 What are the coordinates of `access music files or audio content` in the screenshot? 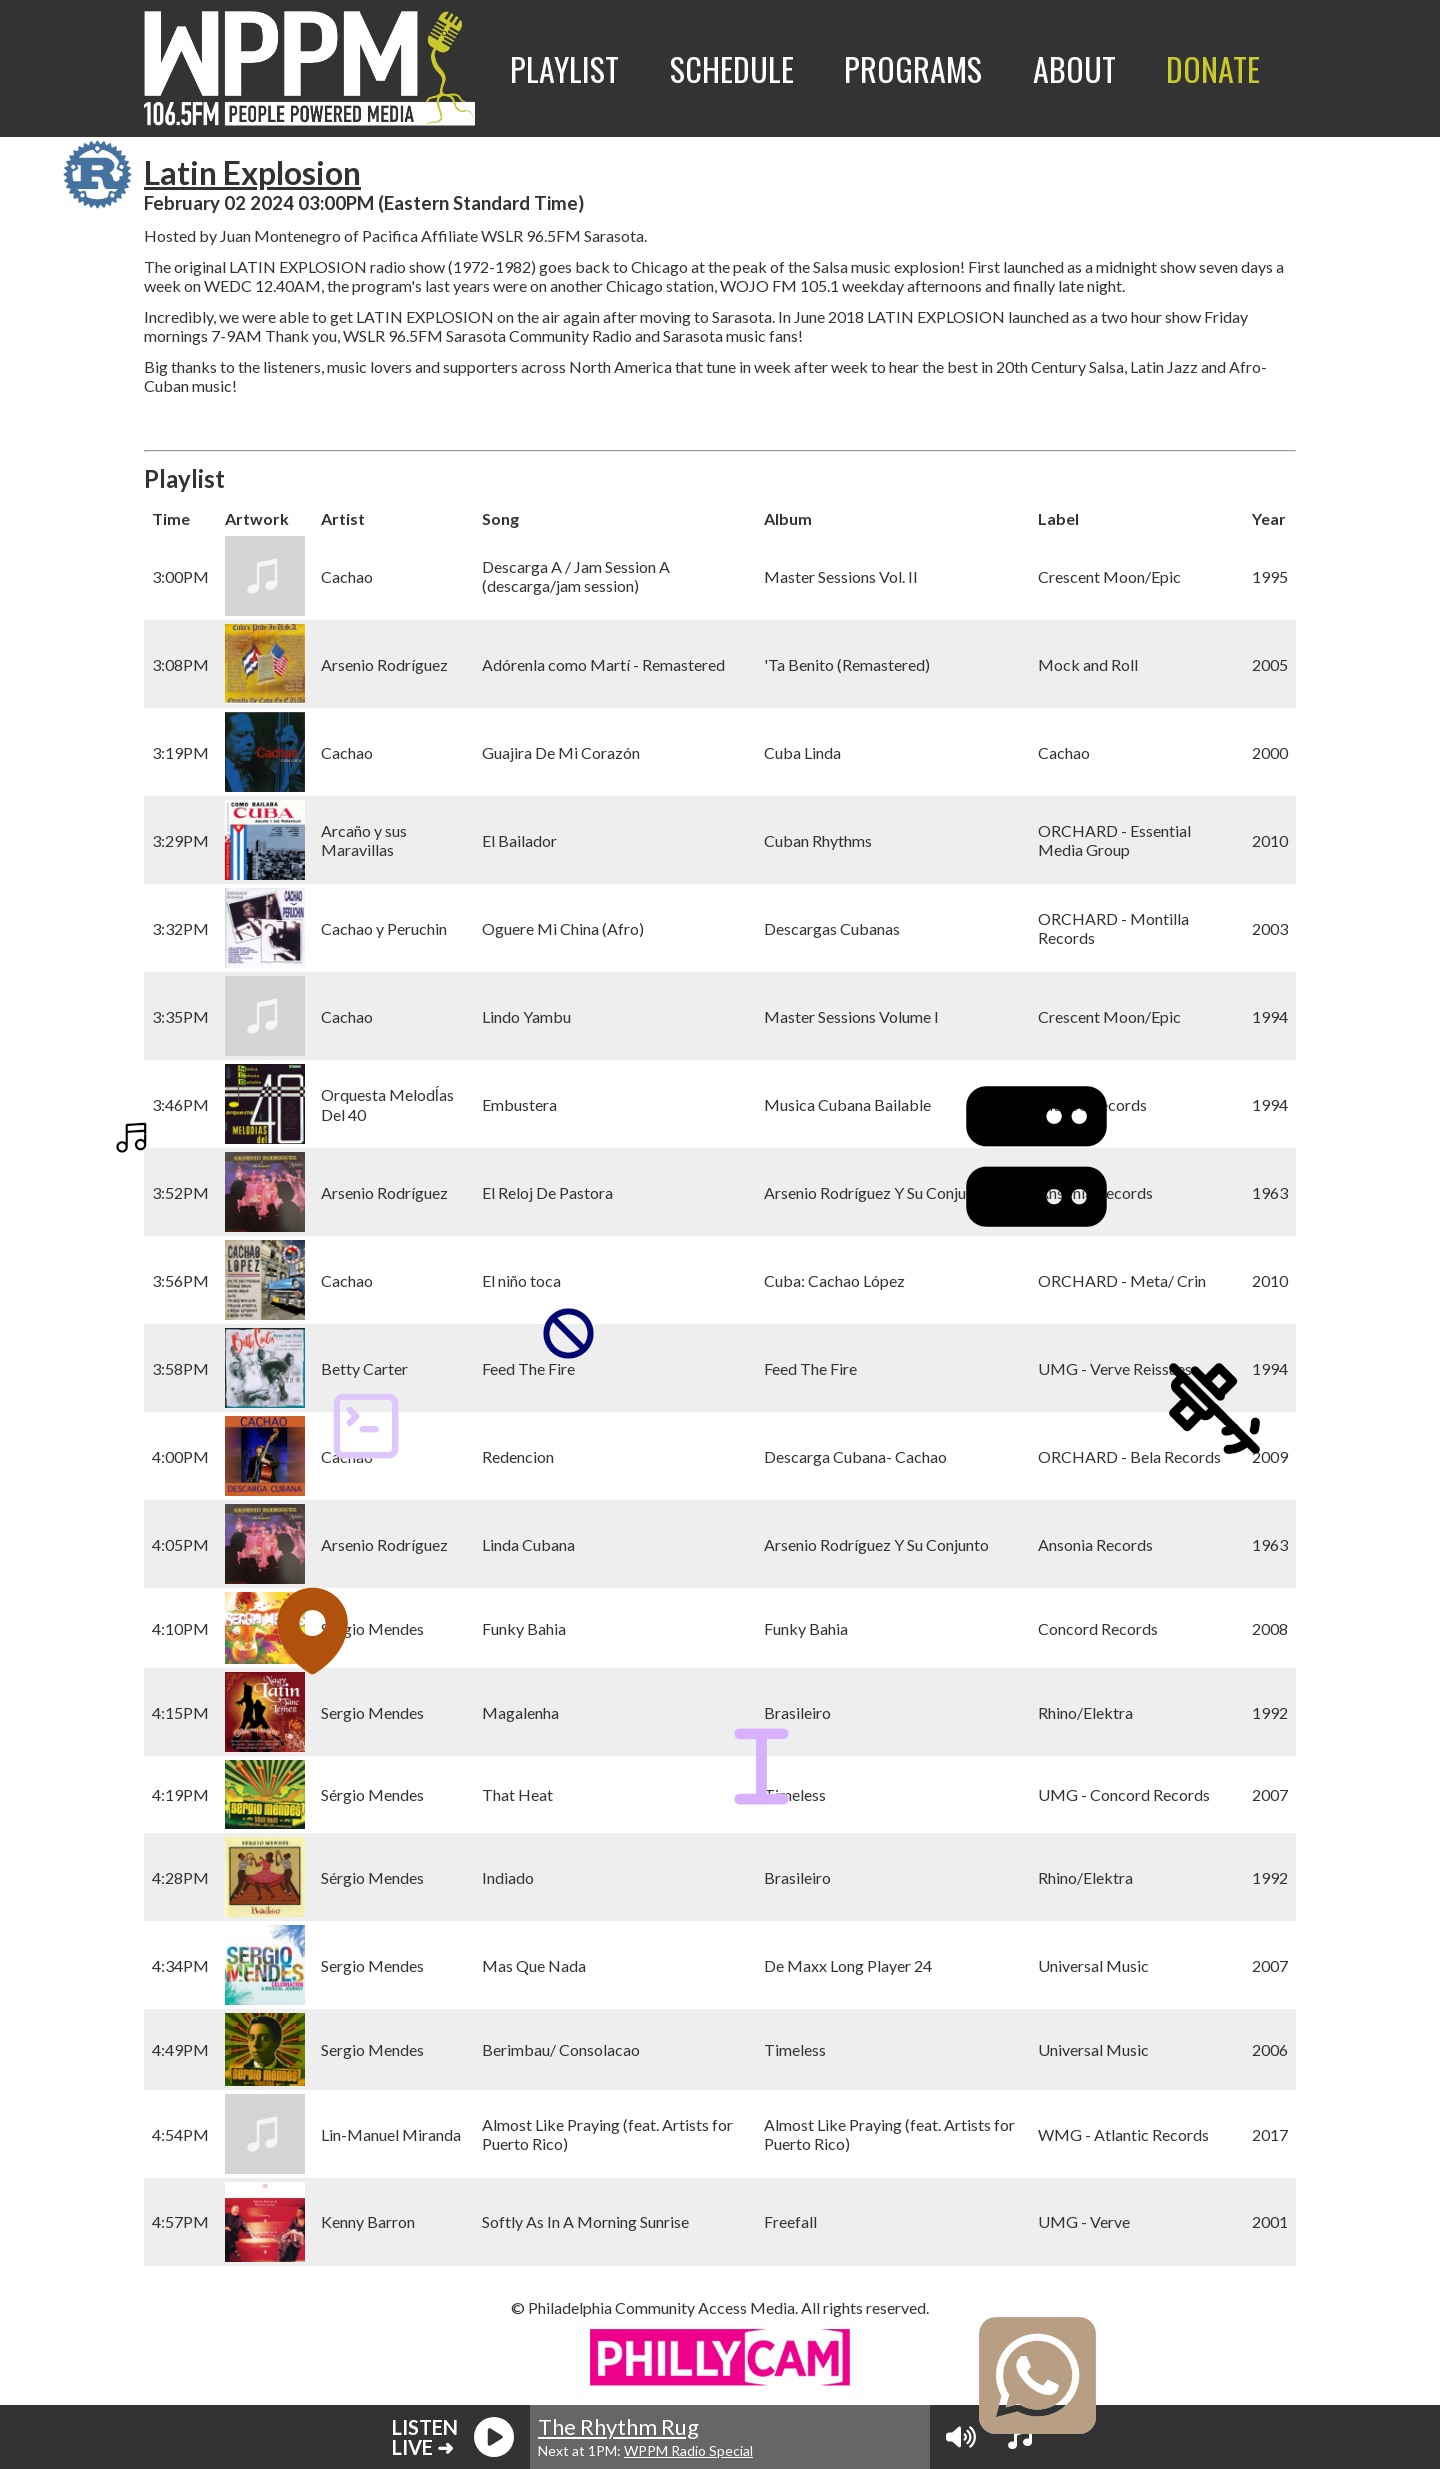 It's located at (132, 1136).